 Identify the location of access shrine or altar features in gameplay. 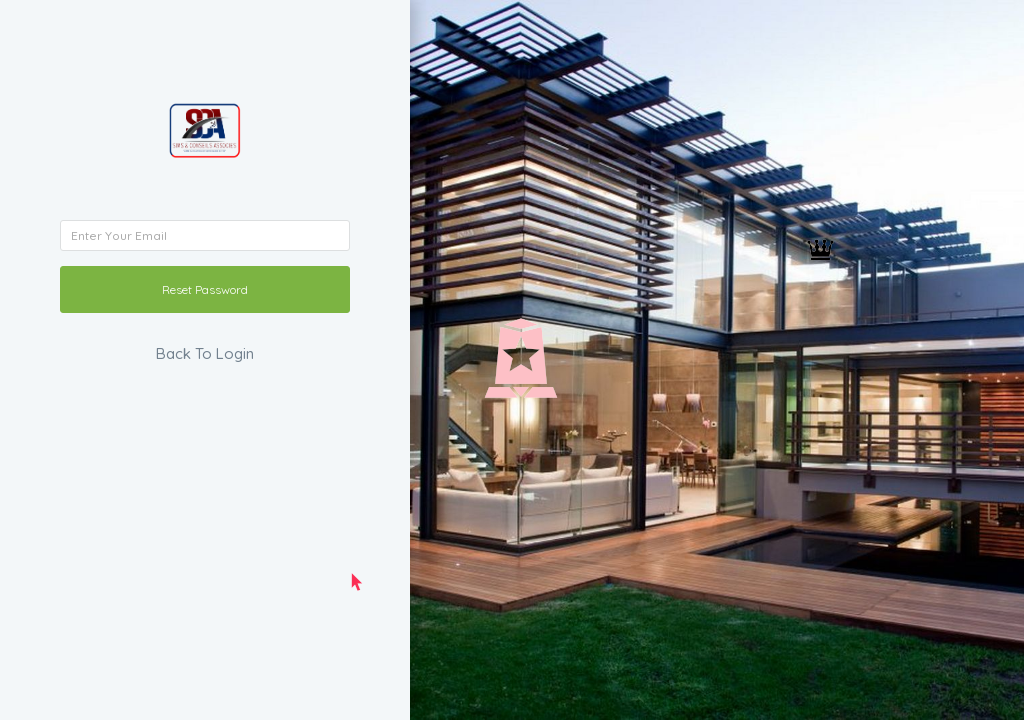
(521, 358).